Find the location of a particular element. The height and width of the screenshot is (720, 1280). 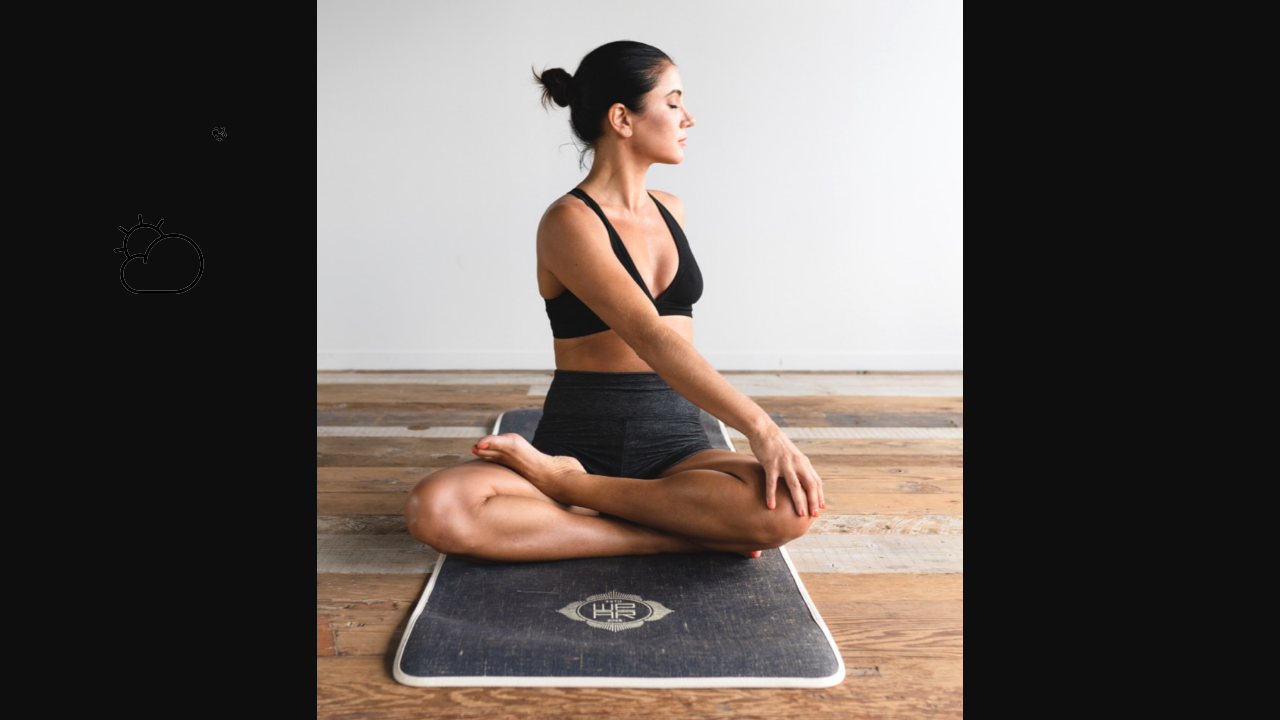

view current weather conditions is located at coordinates (158, 255).